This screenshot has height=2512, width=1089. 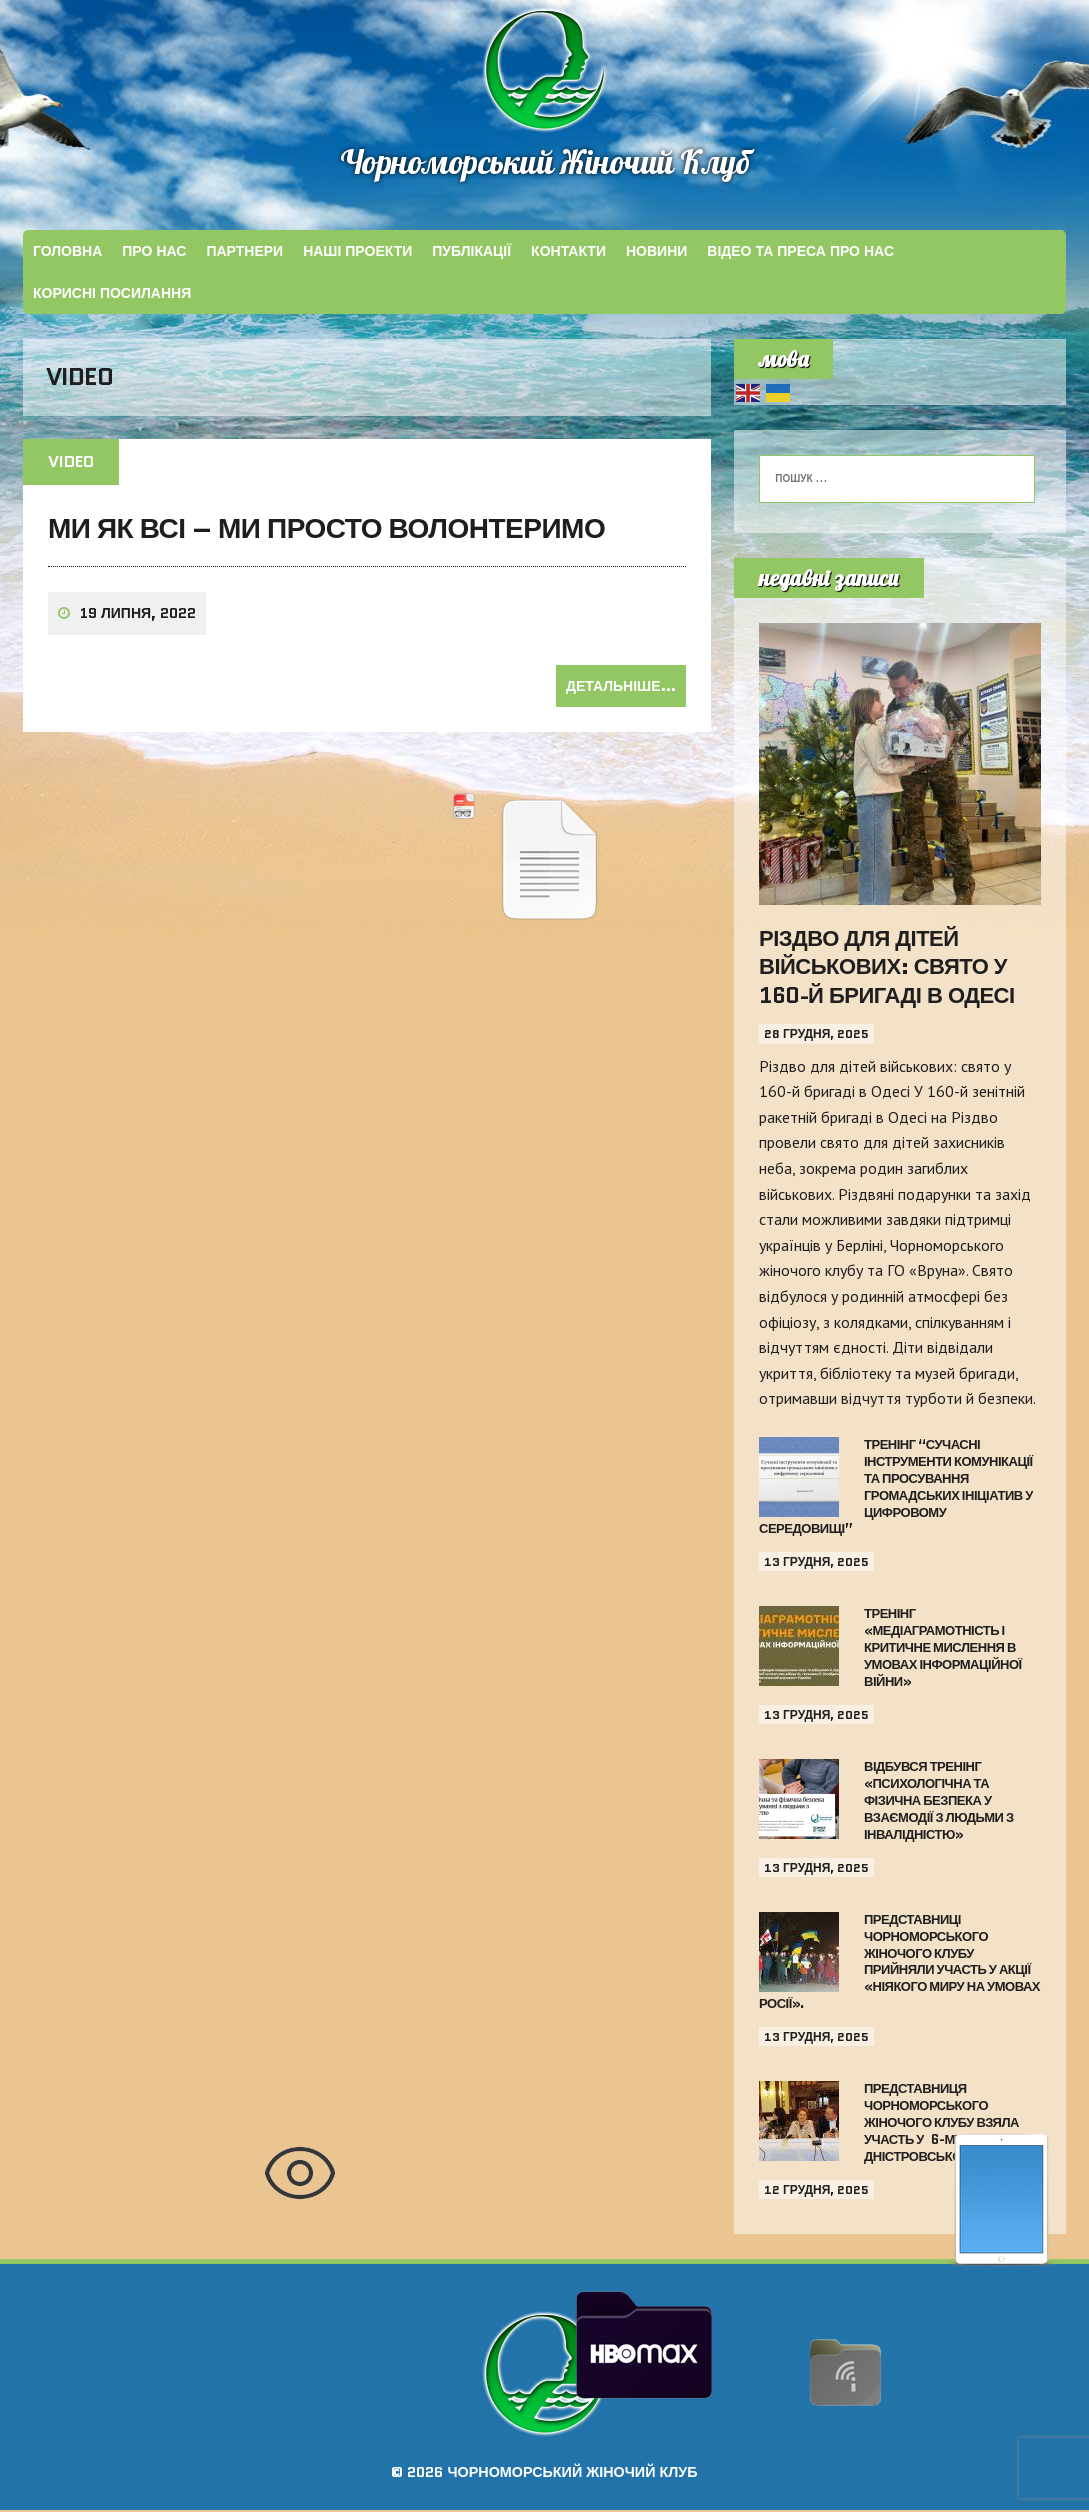 I want to click on indicates a connected iPad Air 2 device, so click(x=1001, y=2198).